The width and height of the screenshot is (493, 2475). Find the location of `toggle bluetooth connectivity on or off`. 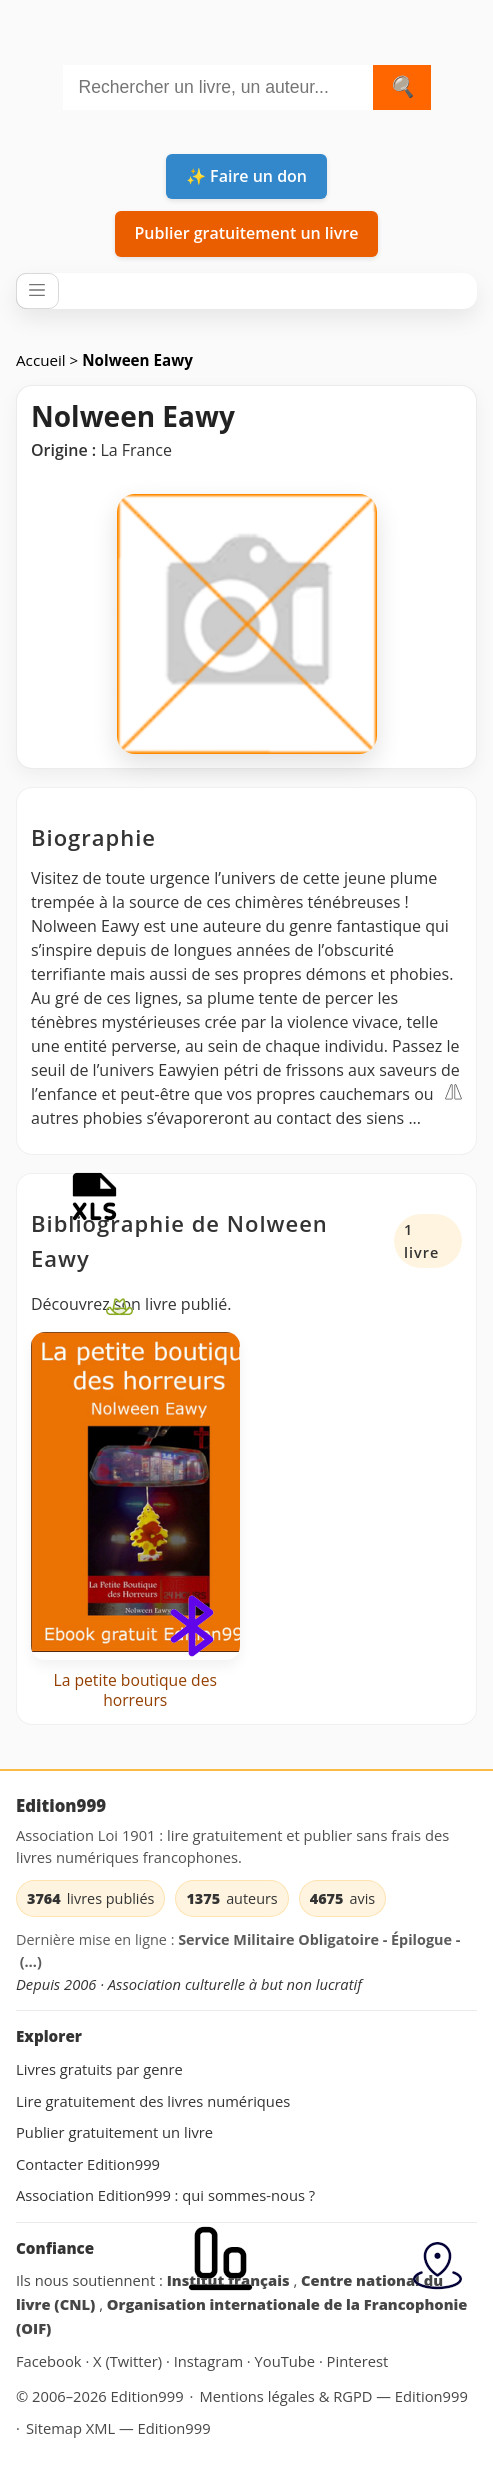

toggle bluetooth connectivity on or off is located at coordinates (192, 1626).